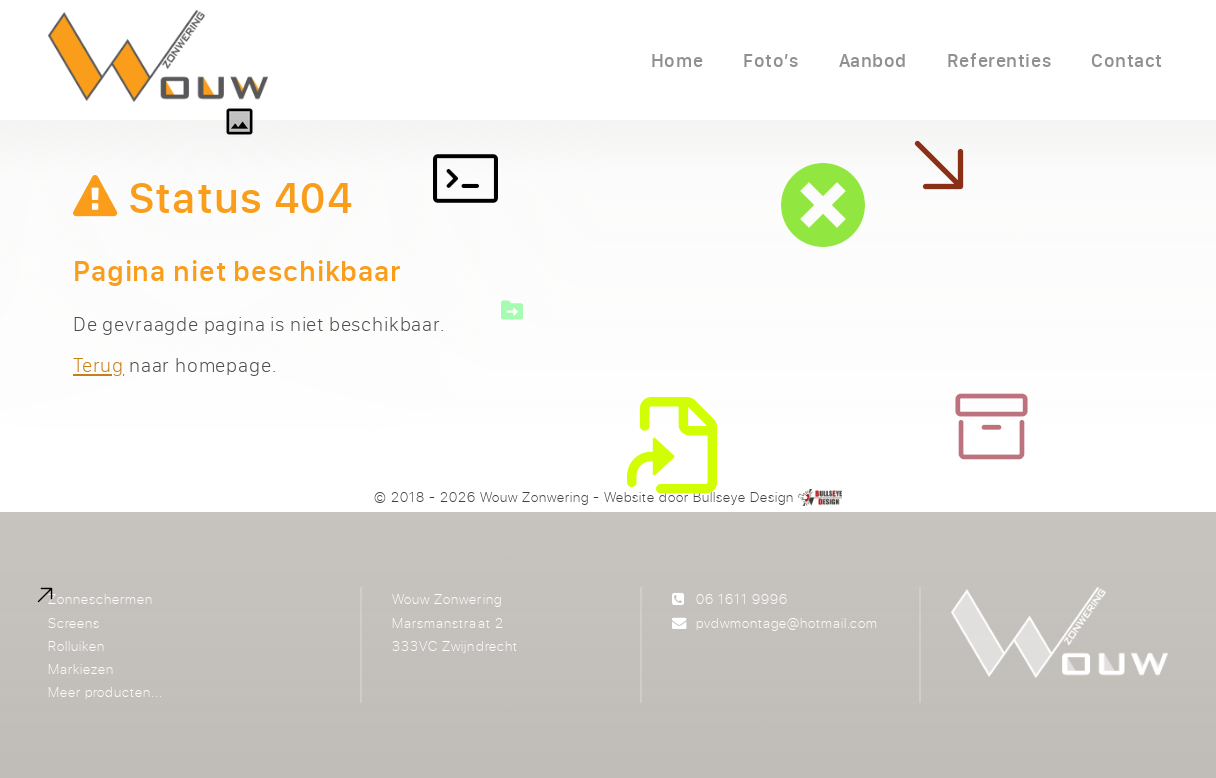  What do you see at coordinates (991, 426) in the screenshot?
I see `archive this item` at bounding box center [991, 426].